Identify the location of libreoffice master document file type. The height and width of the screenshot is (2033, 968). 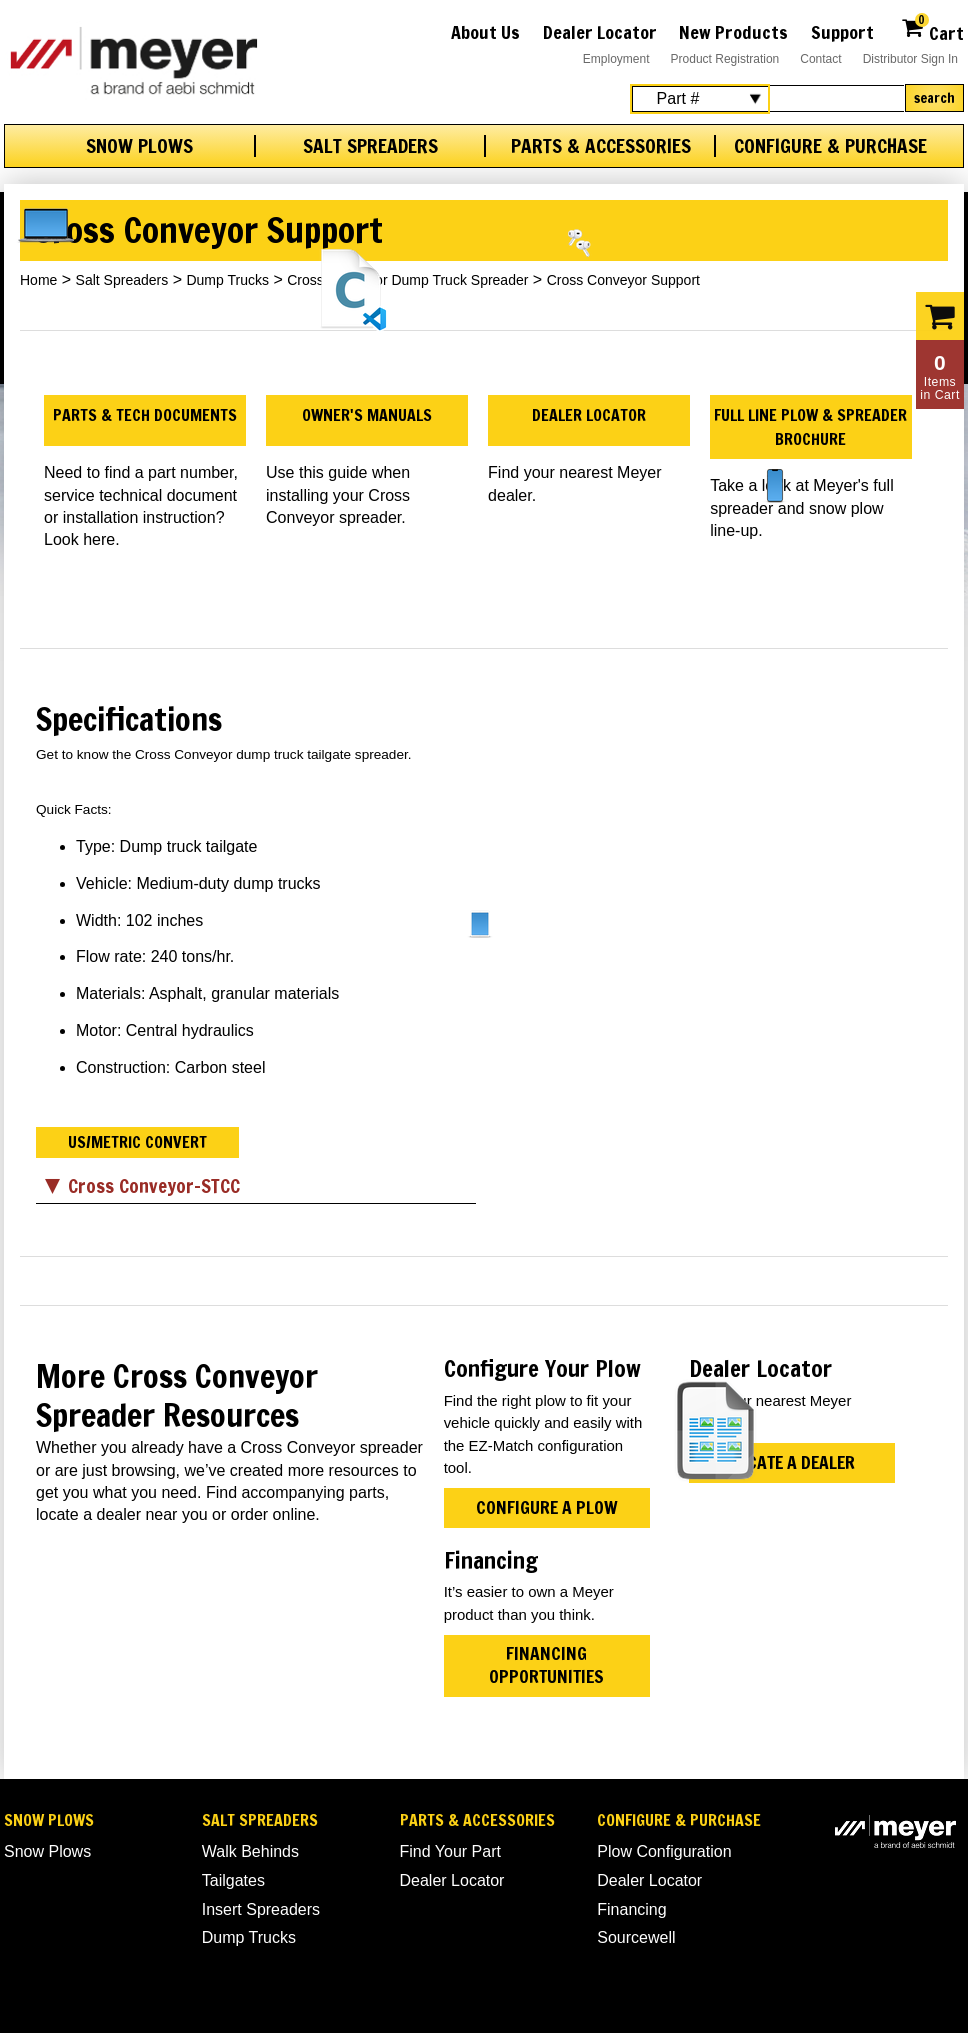
(715, 1430).